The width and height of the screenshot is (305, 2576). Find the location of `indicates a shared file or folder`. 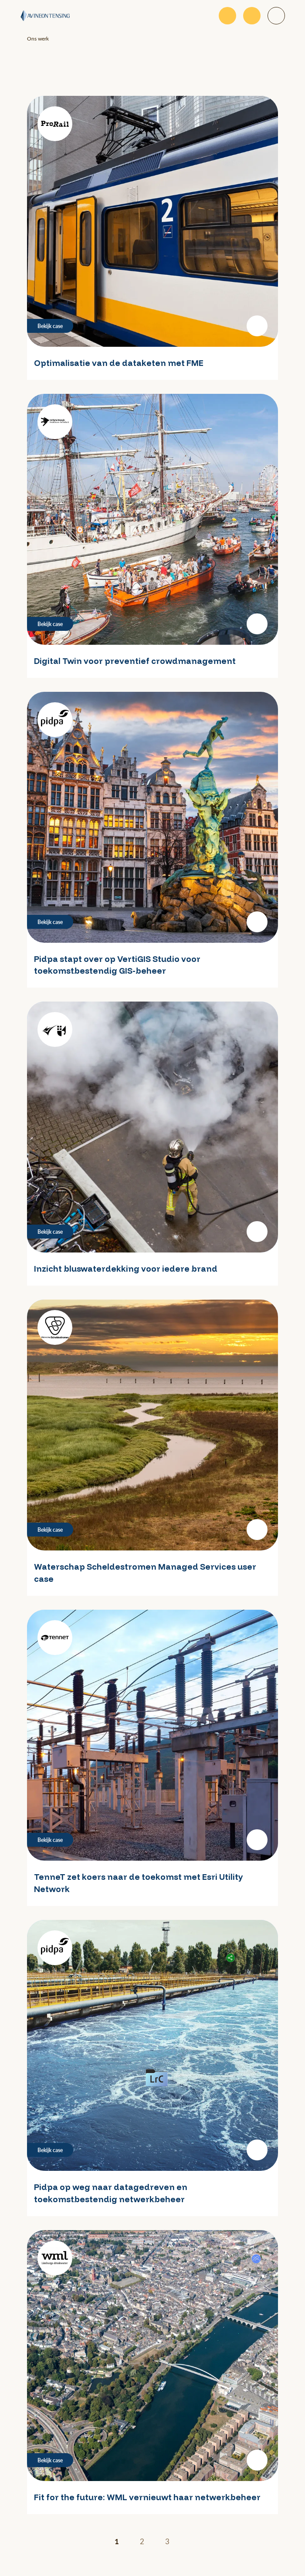

indicates a shared file or folder is located at coordinates (230, 1958).